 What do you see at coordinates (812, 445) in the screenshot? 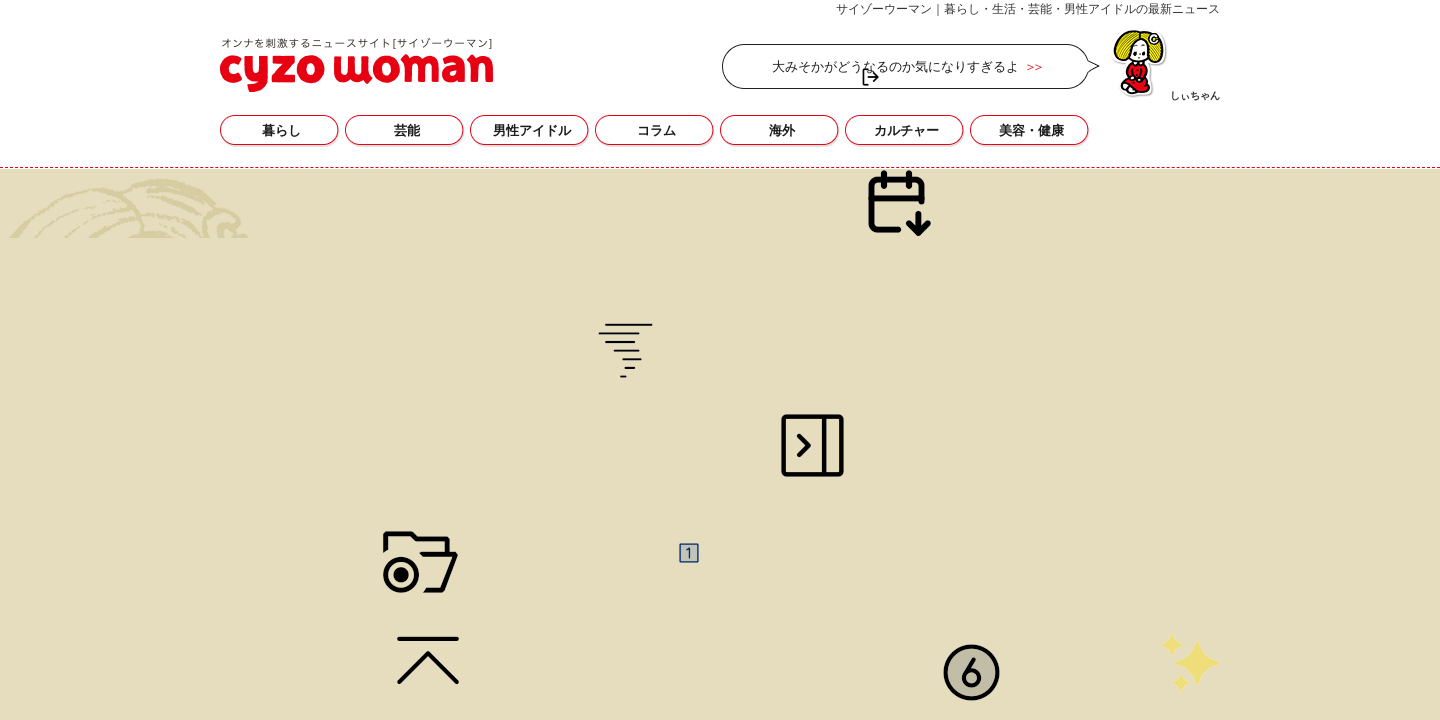
I see `collapse the sidebar panel` at bounding box center [812, 445].